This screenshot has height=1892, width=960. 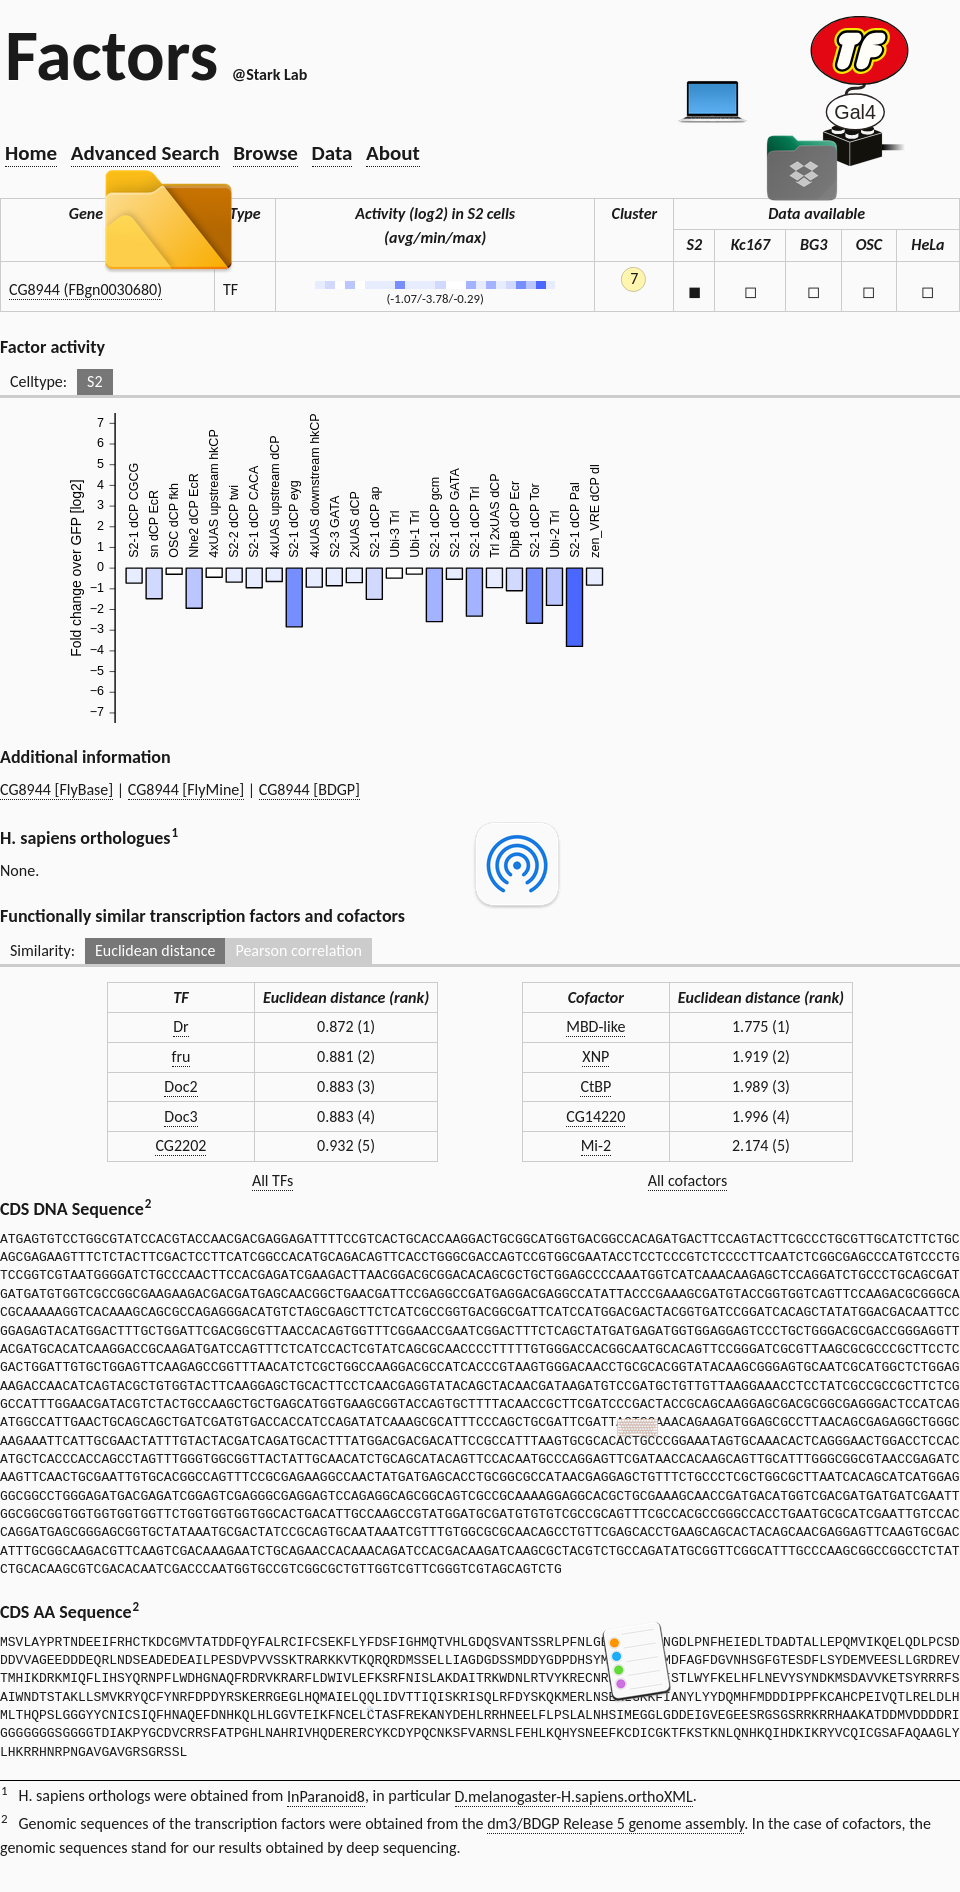 I want to click on open your Dropbox synced folder, so click(x=802, y=168).